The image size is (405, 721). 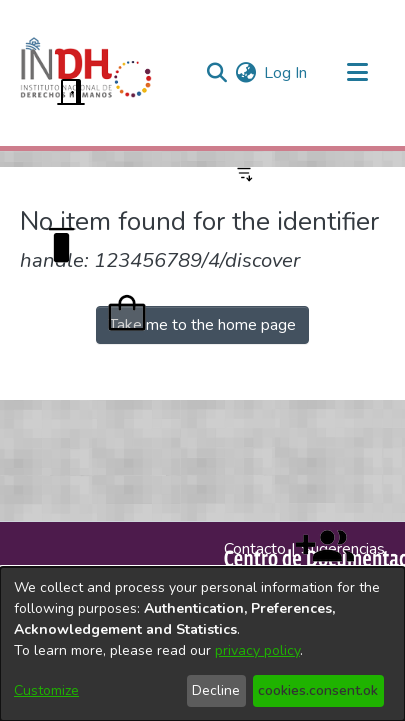 I want to click on view your shopping bag, so click(x=127, y=315).